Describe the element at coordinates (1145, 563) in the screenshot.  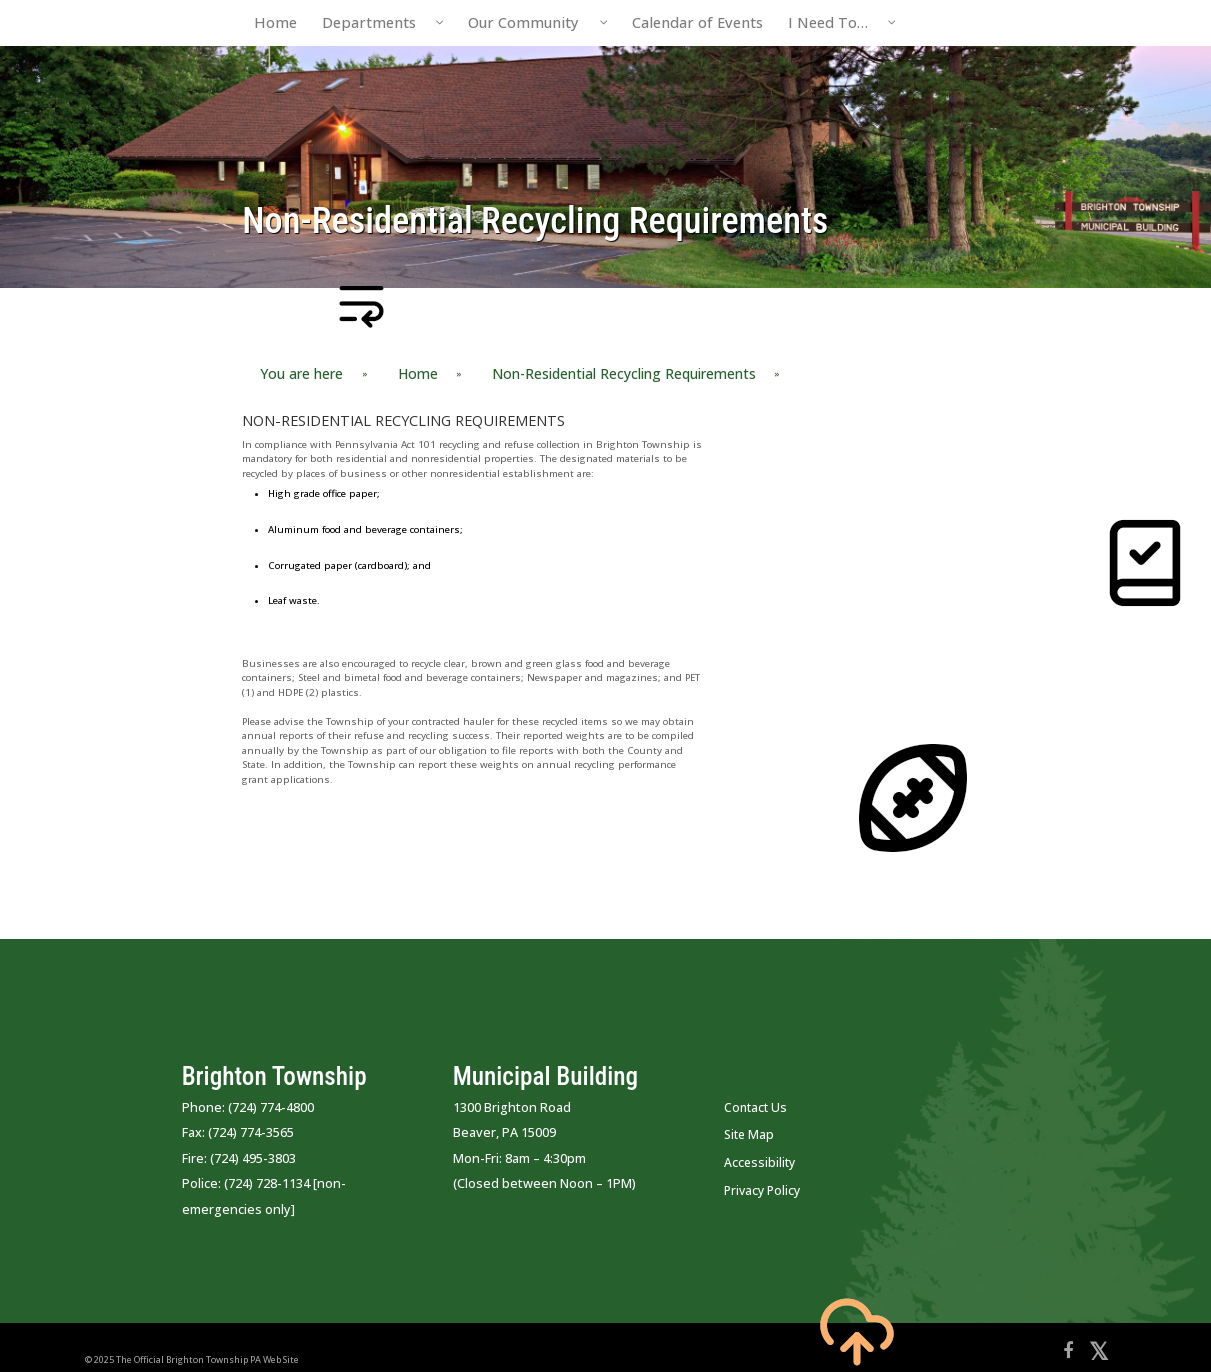
I see `mark a book as read or completed` at that location.